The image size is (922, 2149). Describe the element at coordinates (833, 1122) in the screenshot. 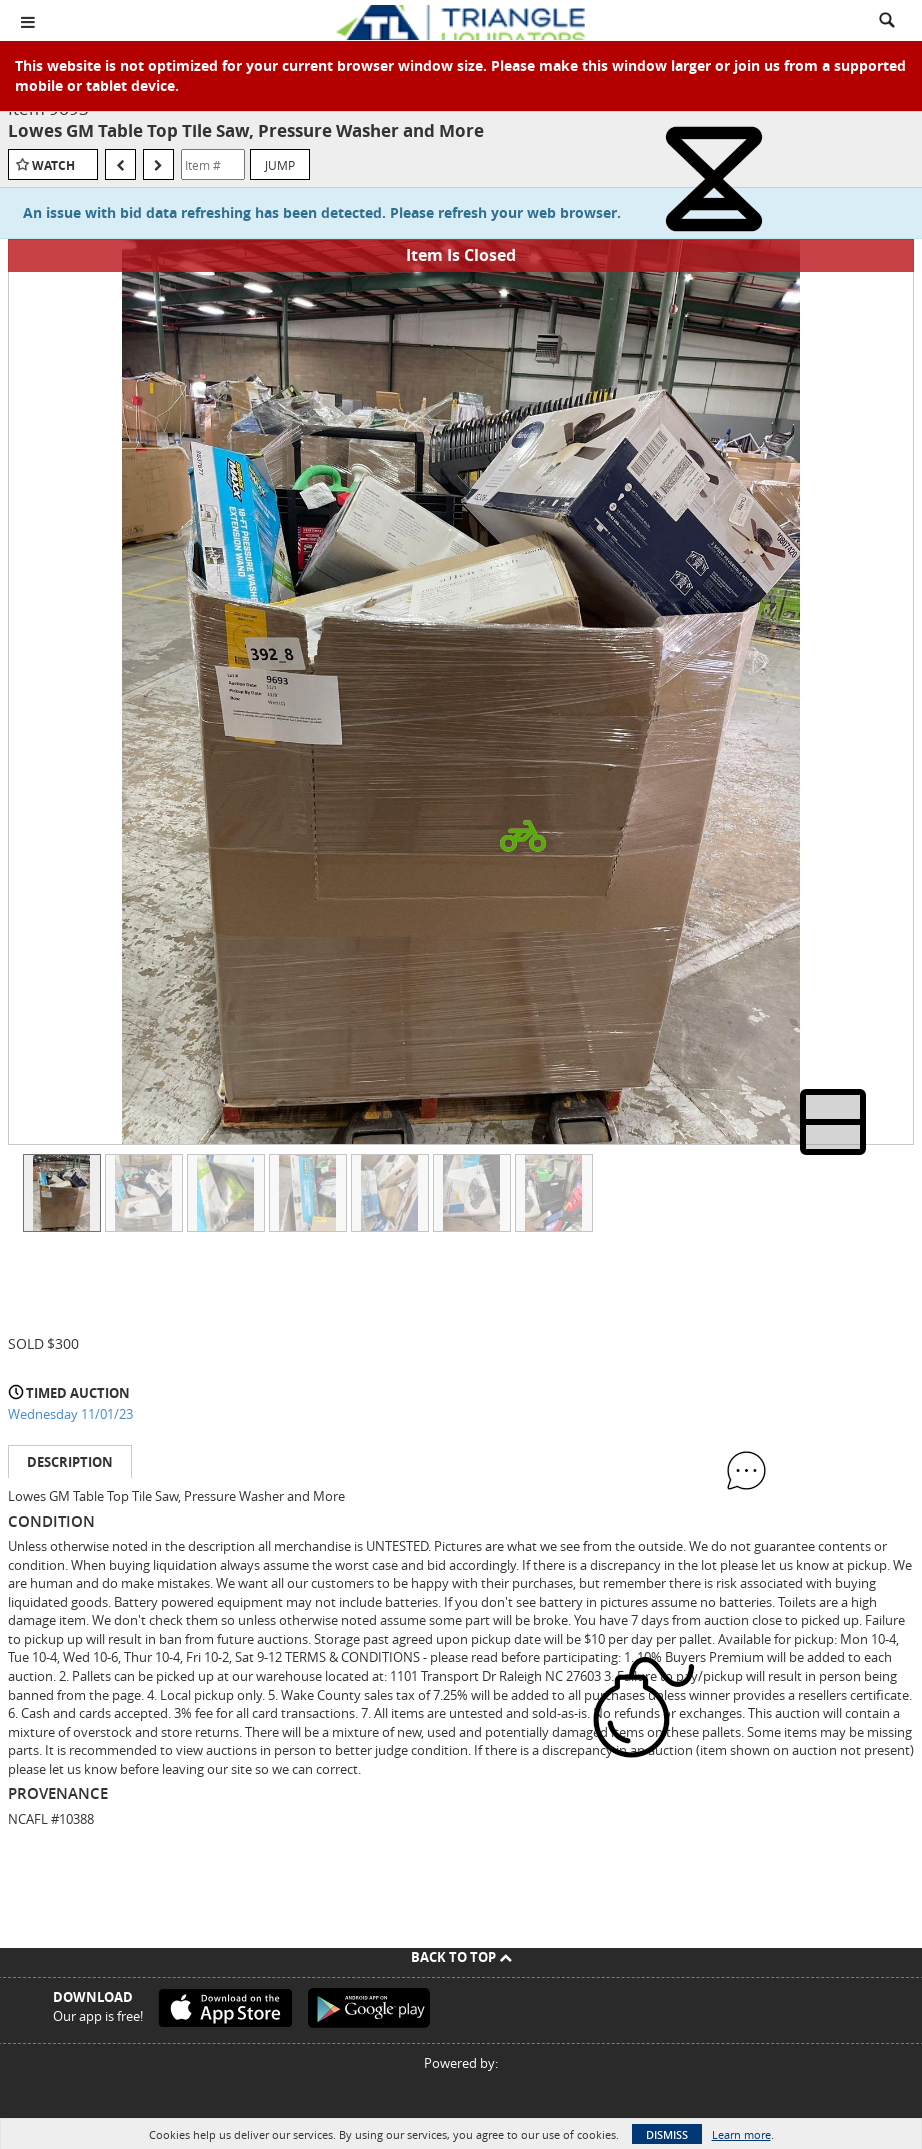

I see `split view into top and bottom panels` at that location.